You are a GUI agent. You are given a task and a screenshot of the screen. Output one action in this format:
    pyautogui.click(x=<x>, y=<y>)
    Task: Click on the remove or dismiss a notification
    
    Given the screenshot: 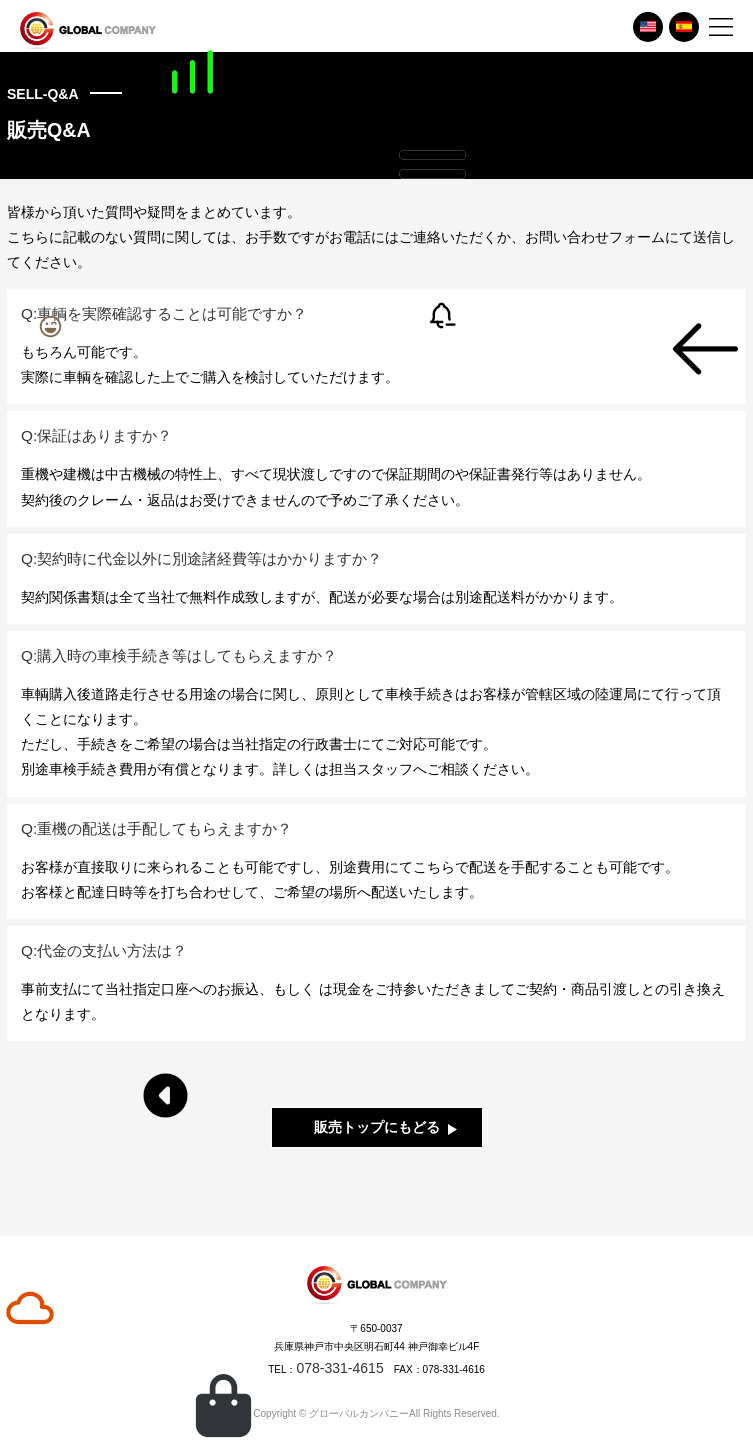 What is the action you would take?
    pyautogui.click(x=441, y=315)
    